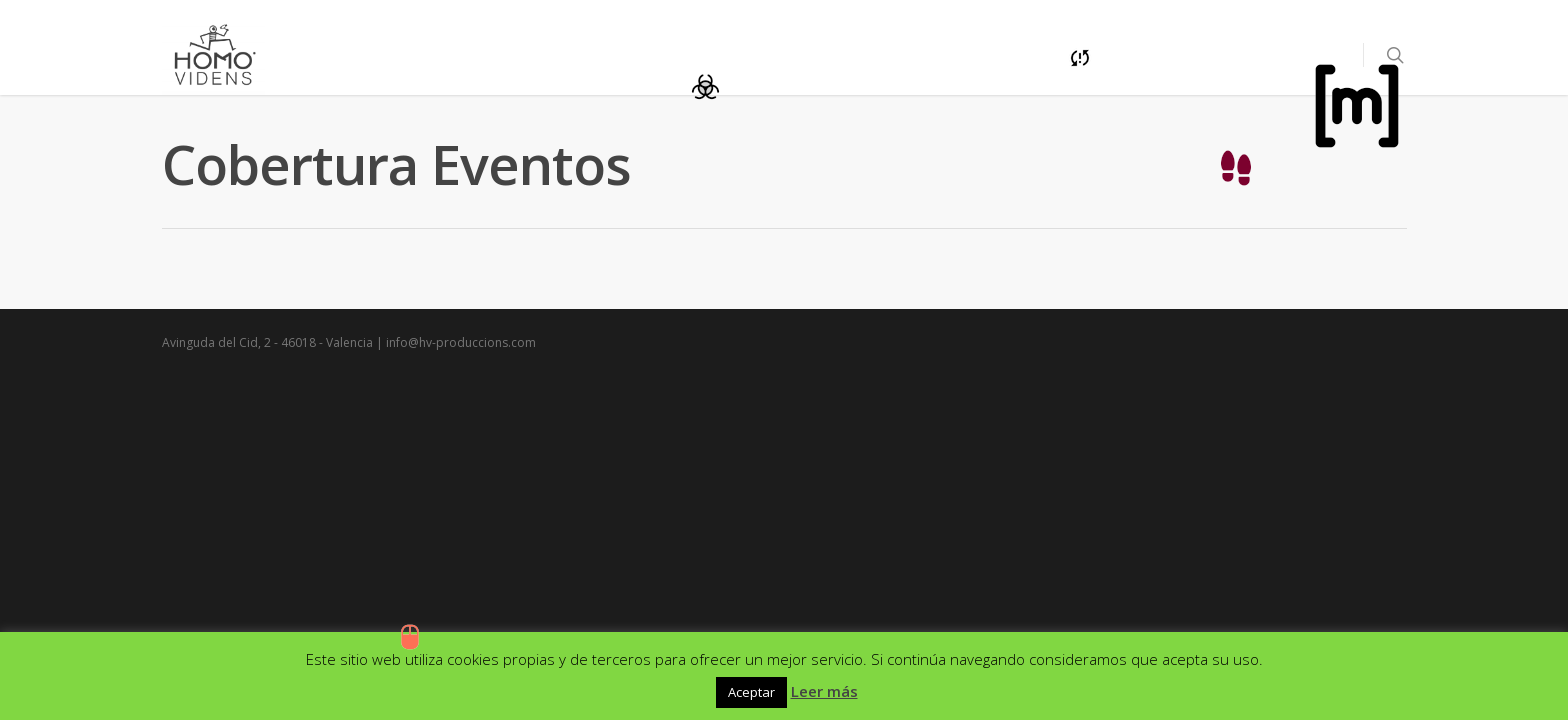  Describe the element at coordinates (1080, 58) in the screenshot. I see `indicates a sync error or failure` at that location.